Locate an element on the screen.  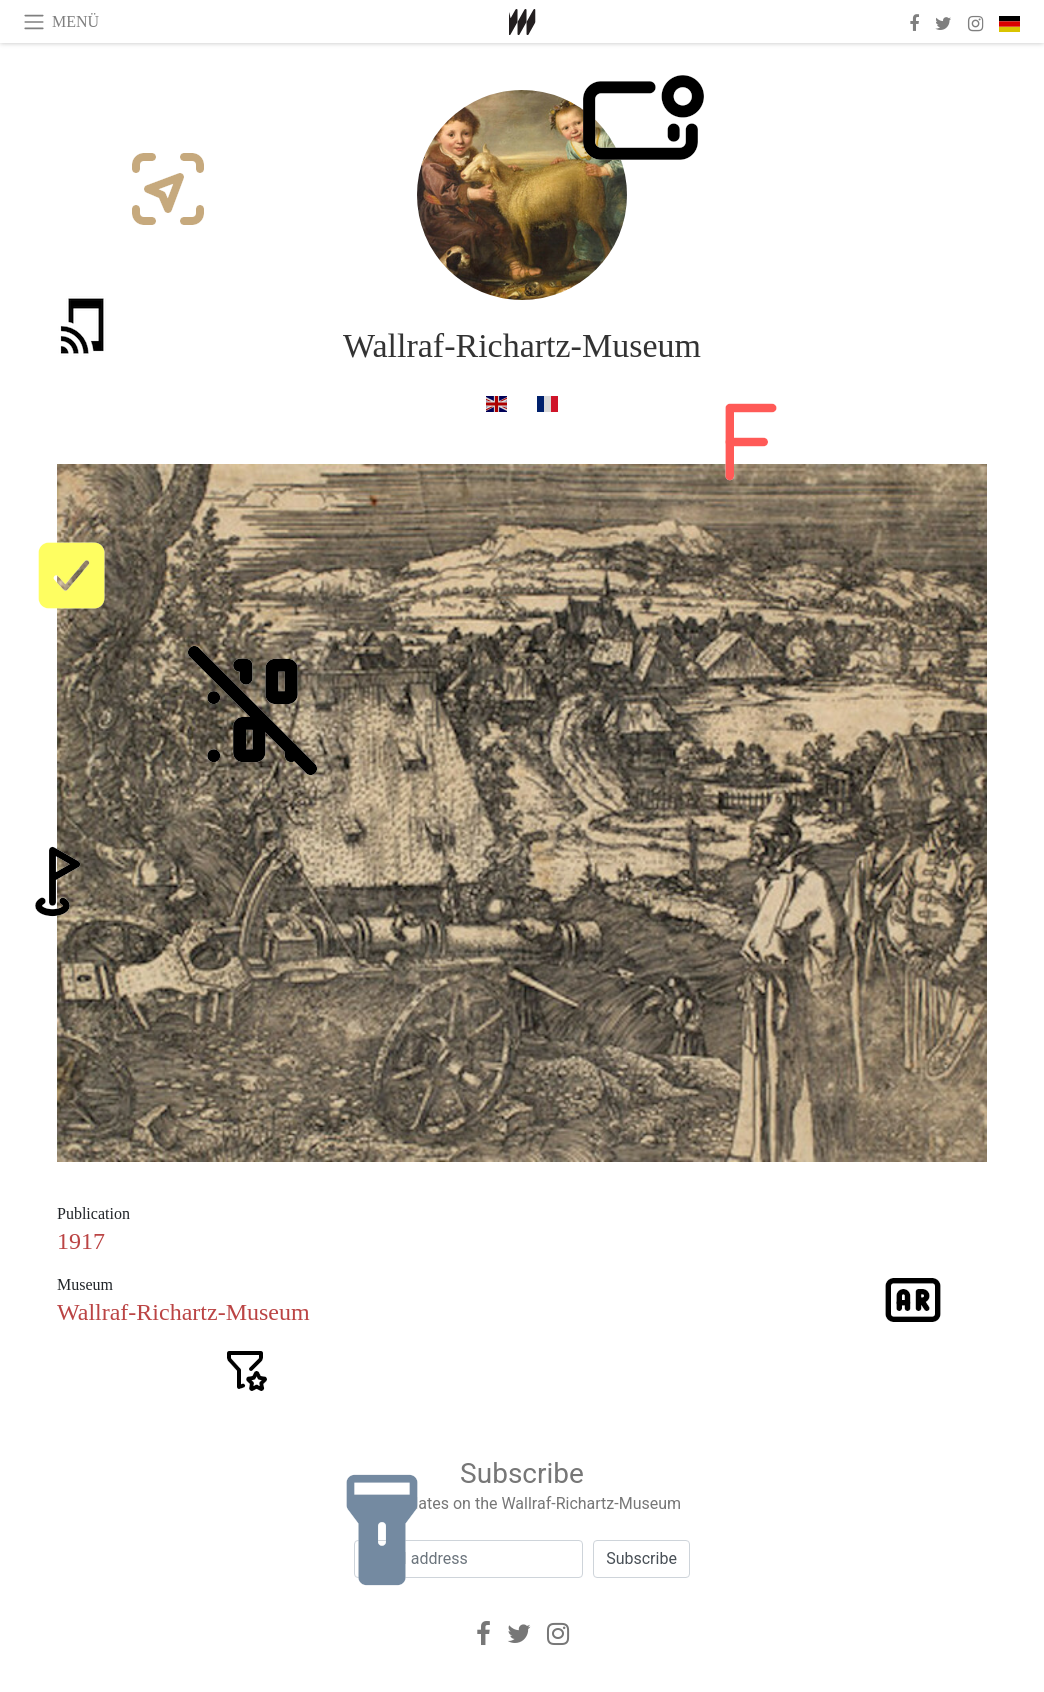
access phone camera settings is located at coordinates (643, 117).